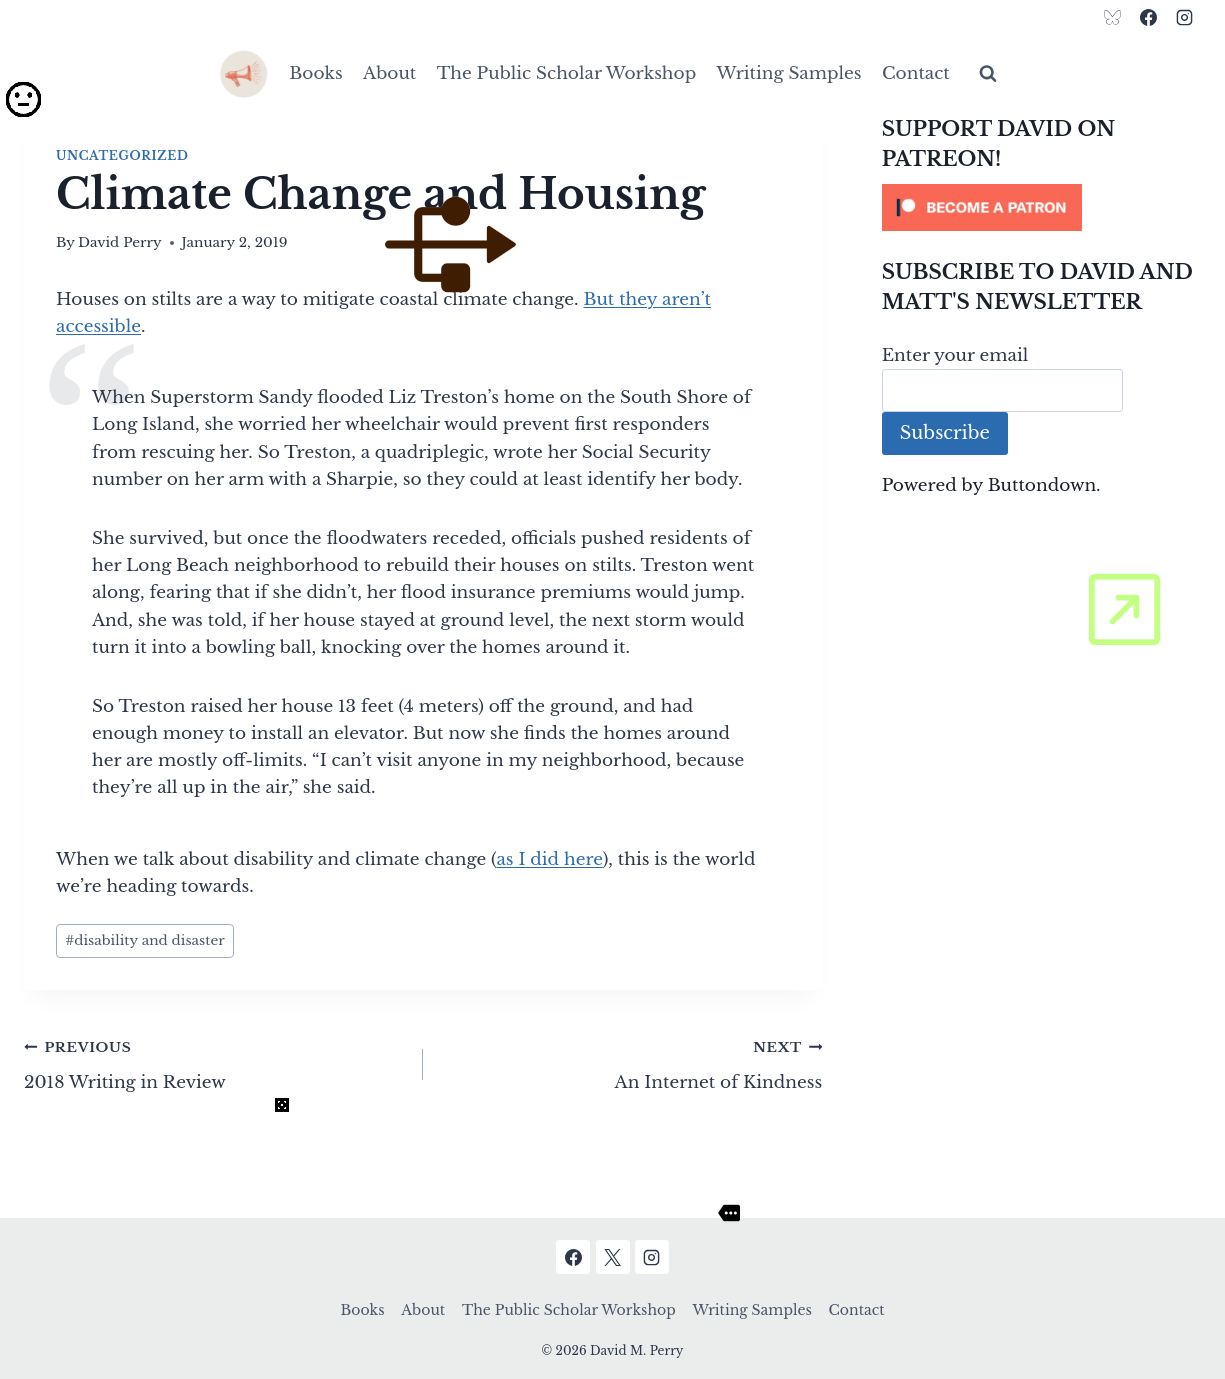 The height and width of the screenshot is (1379, 1225). What do you see at coordinates (23, 99) in the screenshot?
I see `indicates neutral feedback or rating` at bounding box center [23, 99].